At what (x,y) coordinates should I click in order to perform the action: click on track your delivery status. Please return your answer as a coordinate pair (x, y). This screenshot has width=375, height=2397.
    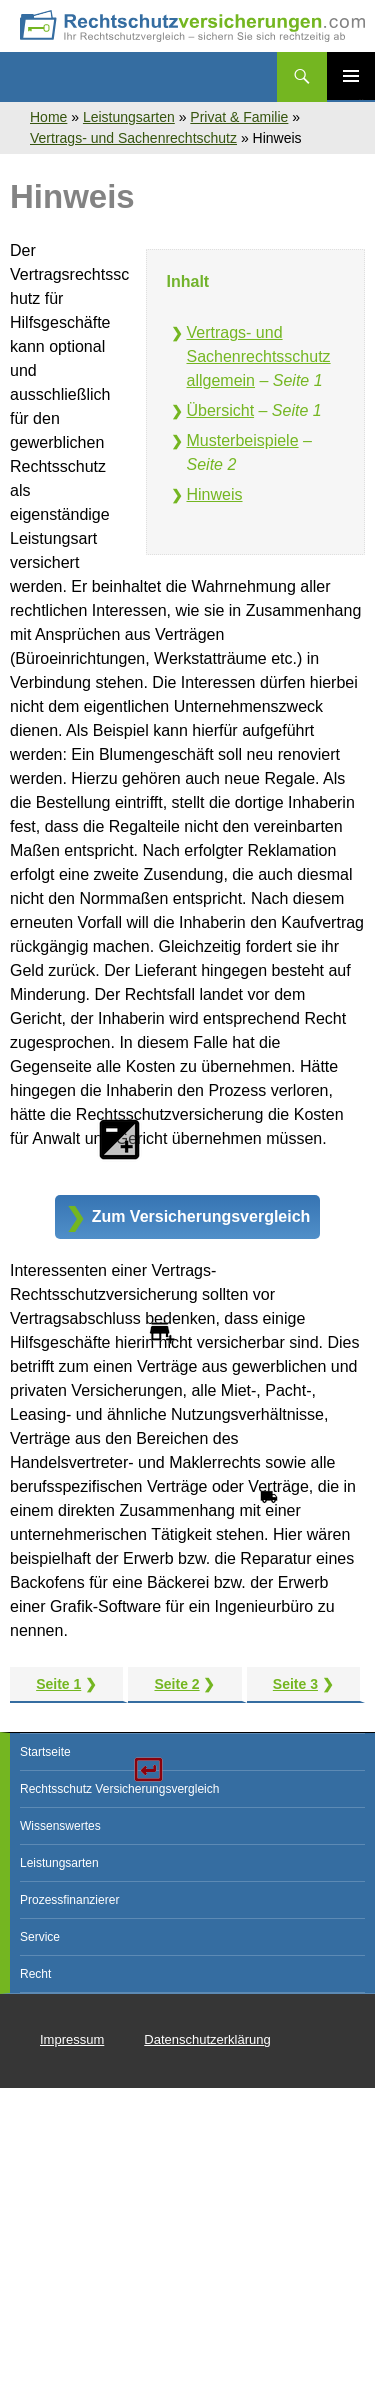
    Looking at the image, I should click on (269, 1497).